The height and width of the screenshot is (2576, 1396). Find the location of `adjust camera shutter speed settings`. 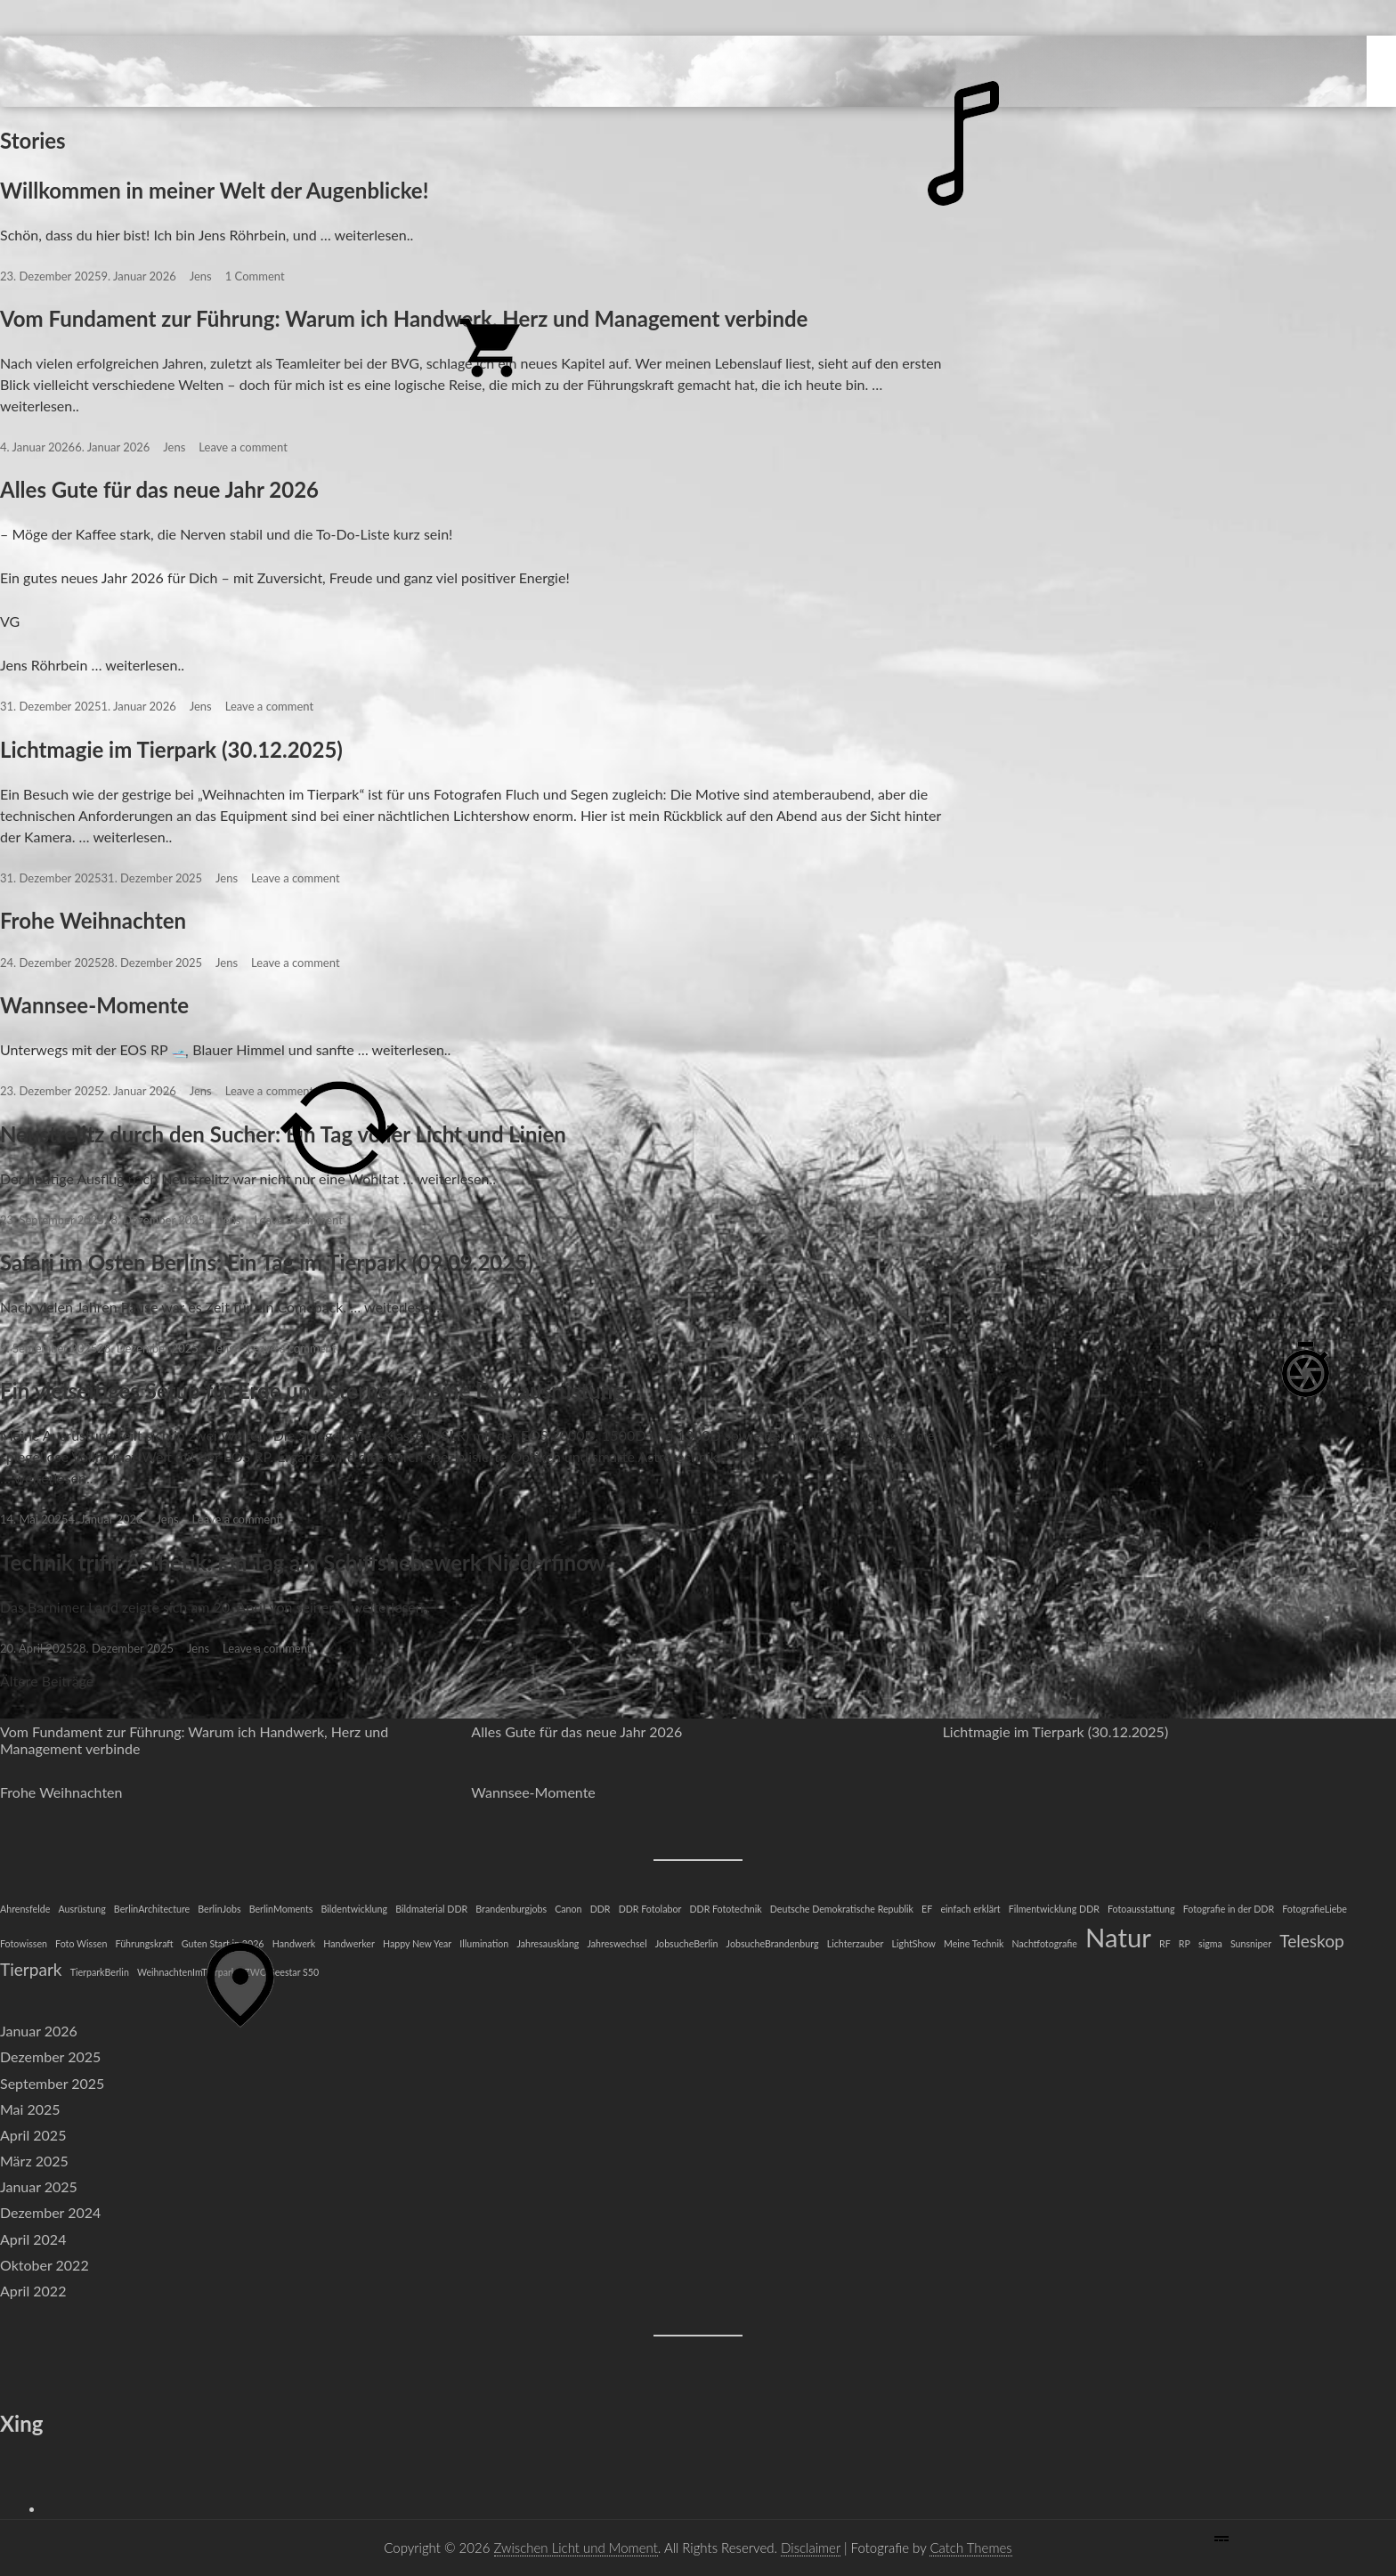

adjust camera shutter speed settings is located at coordinates (1305, 1370).